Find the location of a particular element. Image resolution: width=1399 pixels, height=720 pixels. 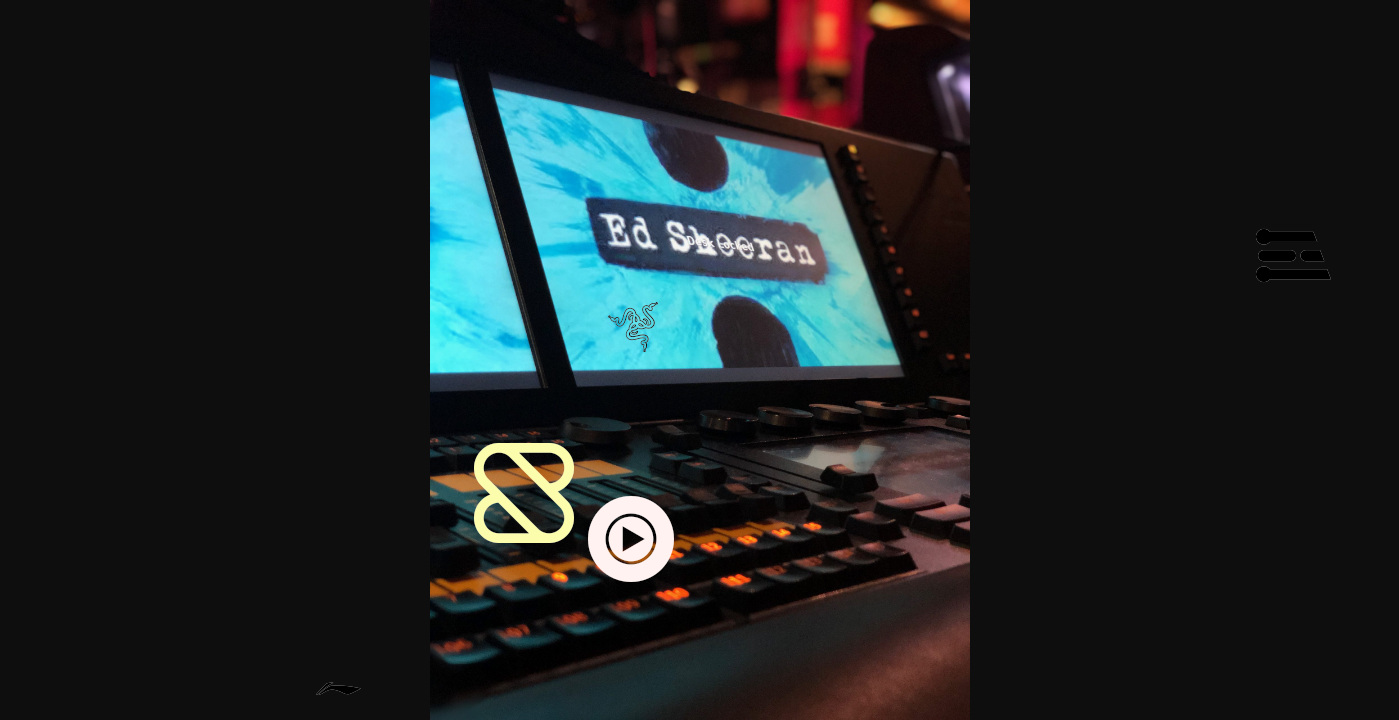

li-ning brand logo is located at coordinates (338, 688).